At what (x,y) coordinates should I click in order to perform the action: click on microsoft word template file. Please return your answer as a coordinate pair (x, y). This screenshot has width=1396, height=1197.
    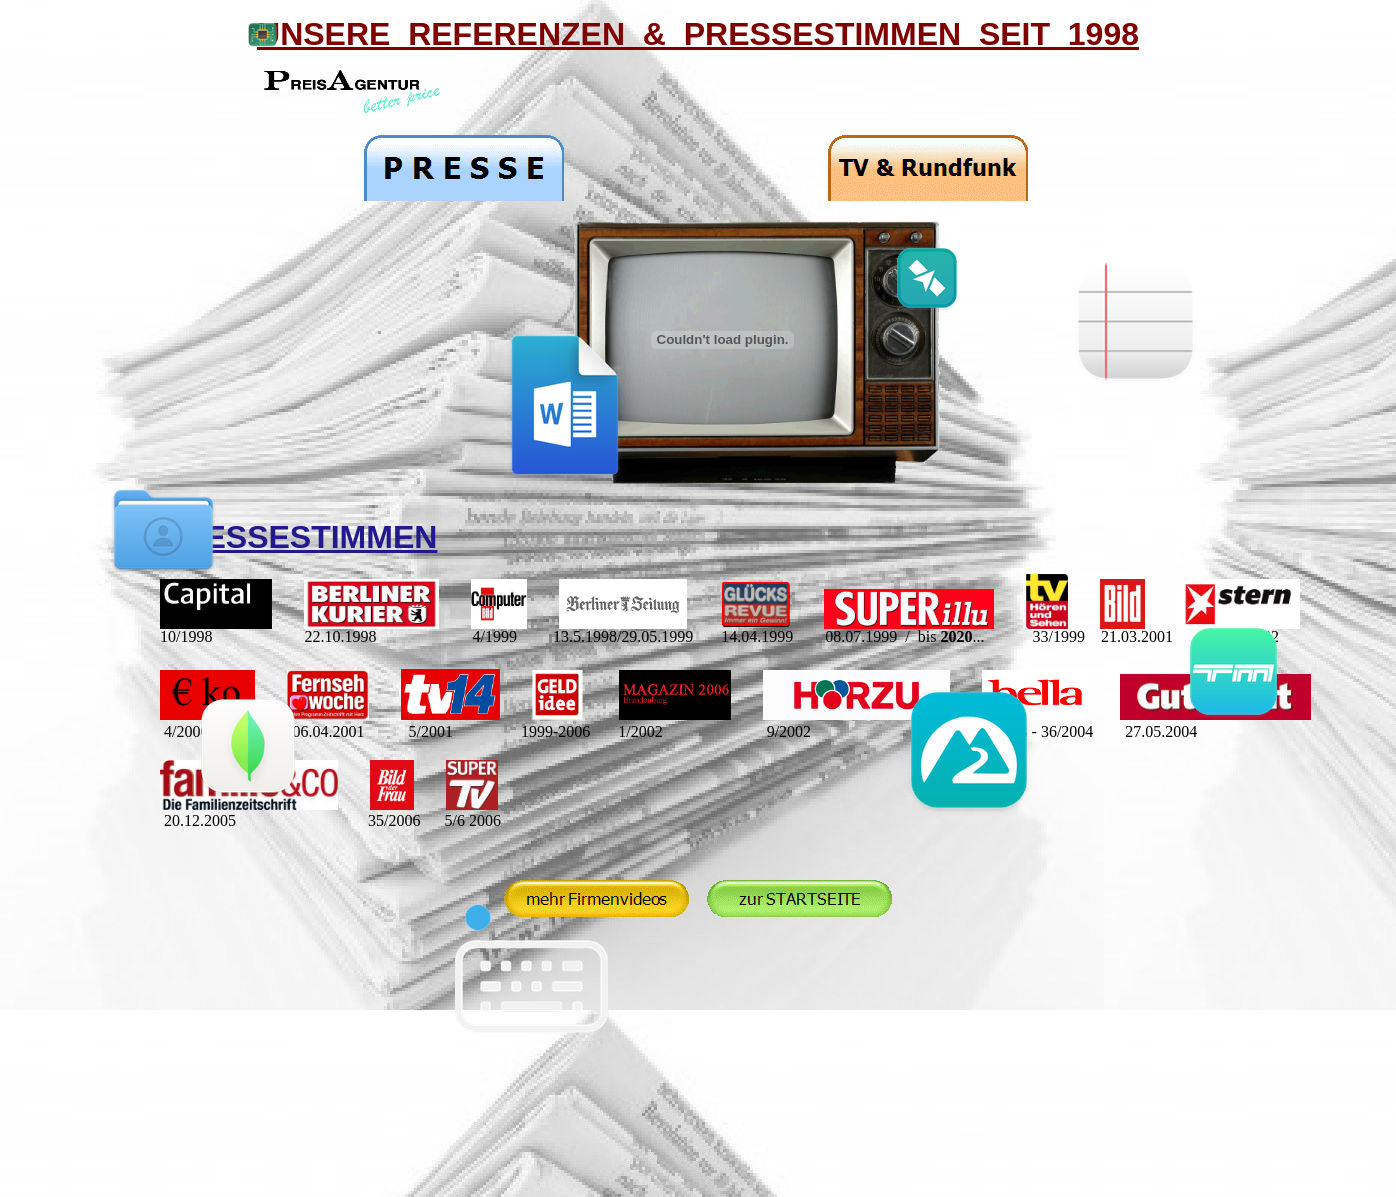
    Looking at the image, I should click on (565, 405).